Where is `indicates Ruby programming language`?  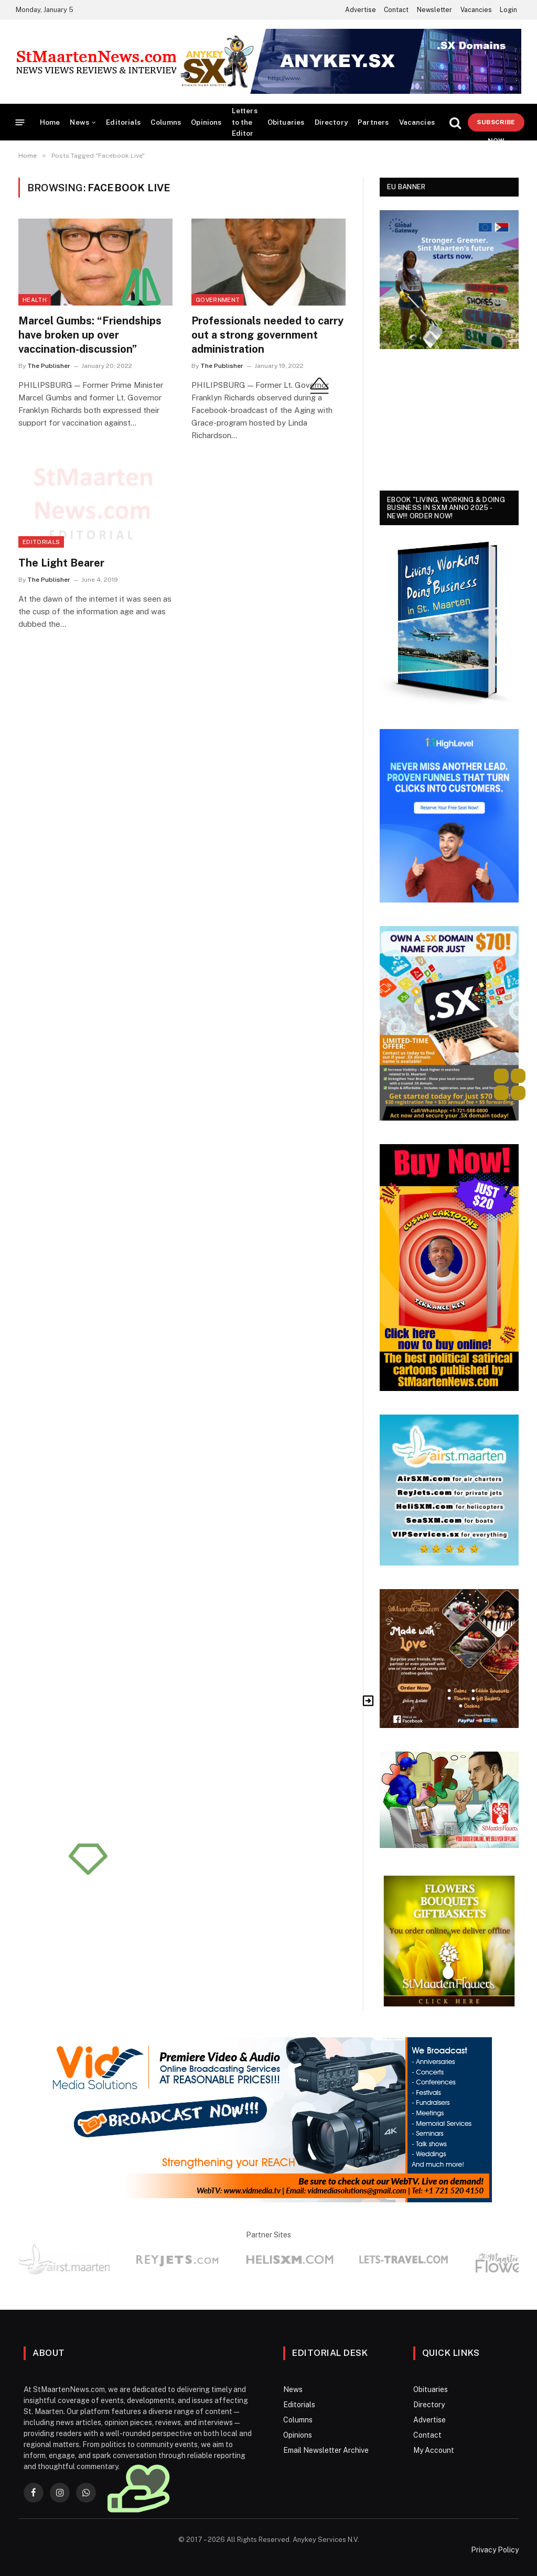 indicates Ruby programming language is located at coordinates (88, 1858).